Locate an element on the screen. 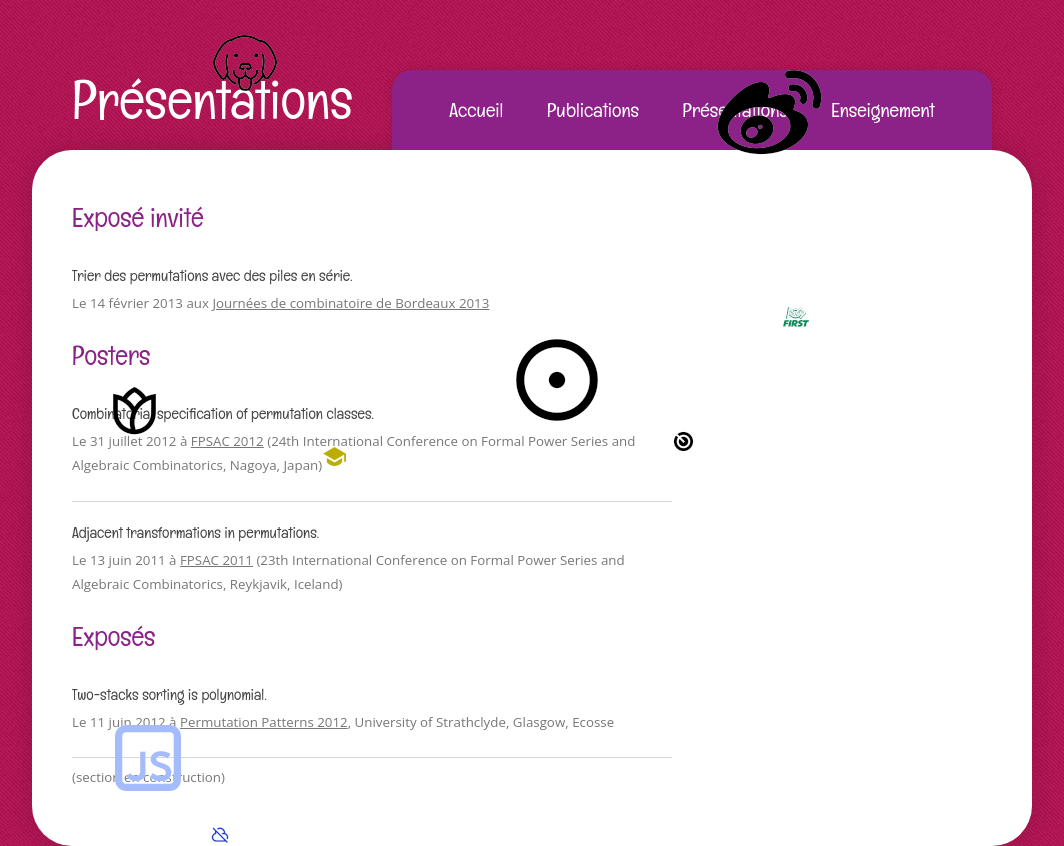 The height and width of the screenshot is (846, 1064). open bruno API client is located at coordinates (245, 63).